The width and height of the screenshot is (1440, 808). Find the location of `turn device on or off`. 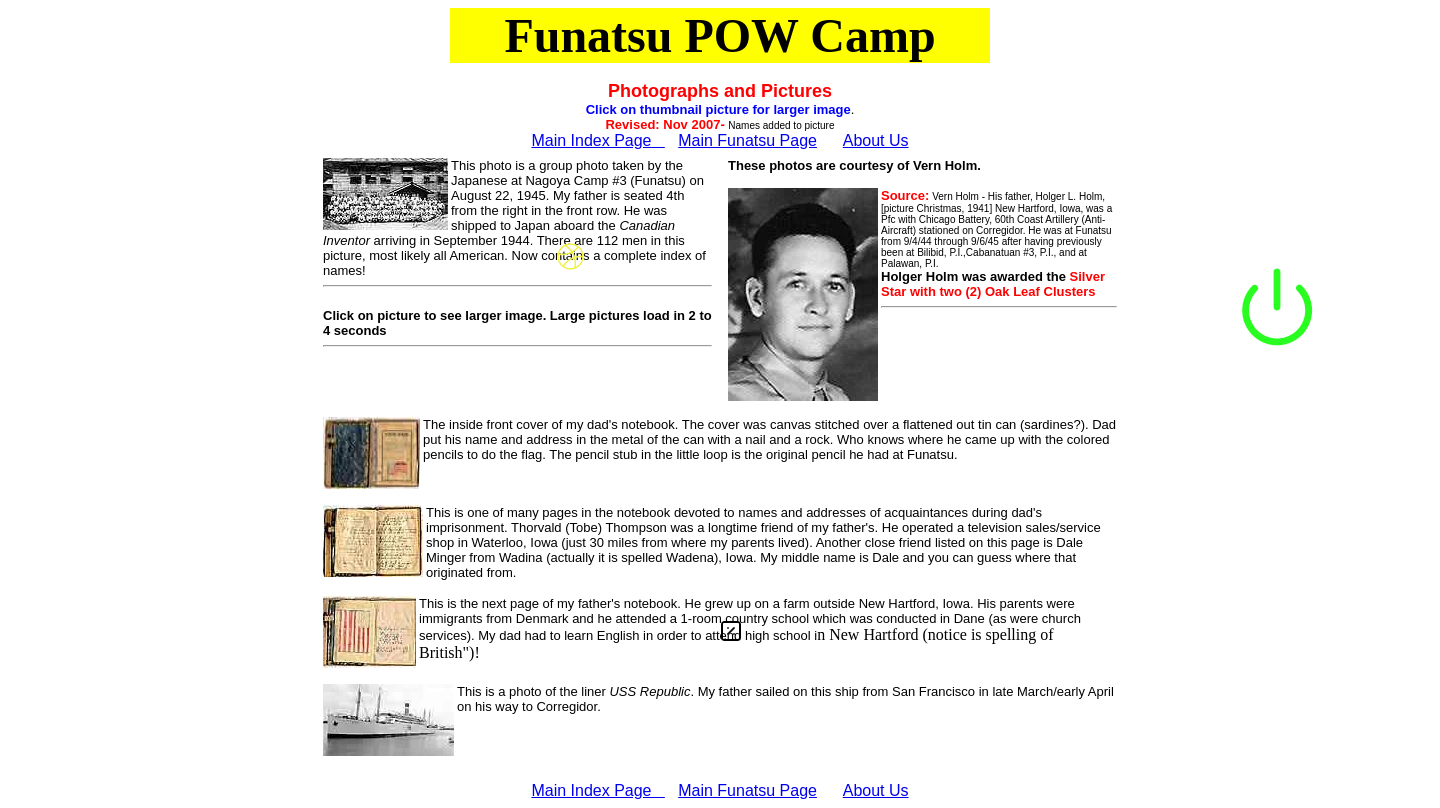

turn device on or off is located at coordinates (1277, 307).